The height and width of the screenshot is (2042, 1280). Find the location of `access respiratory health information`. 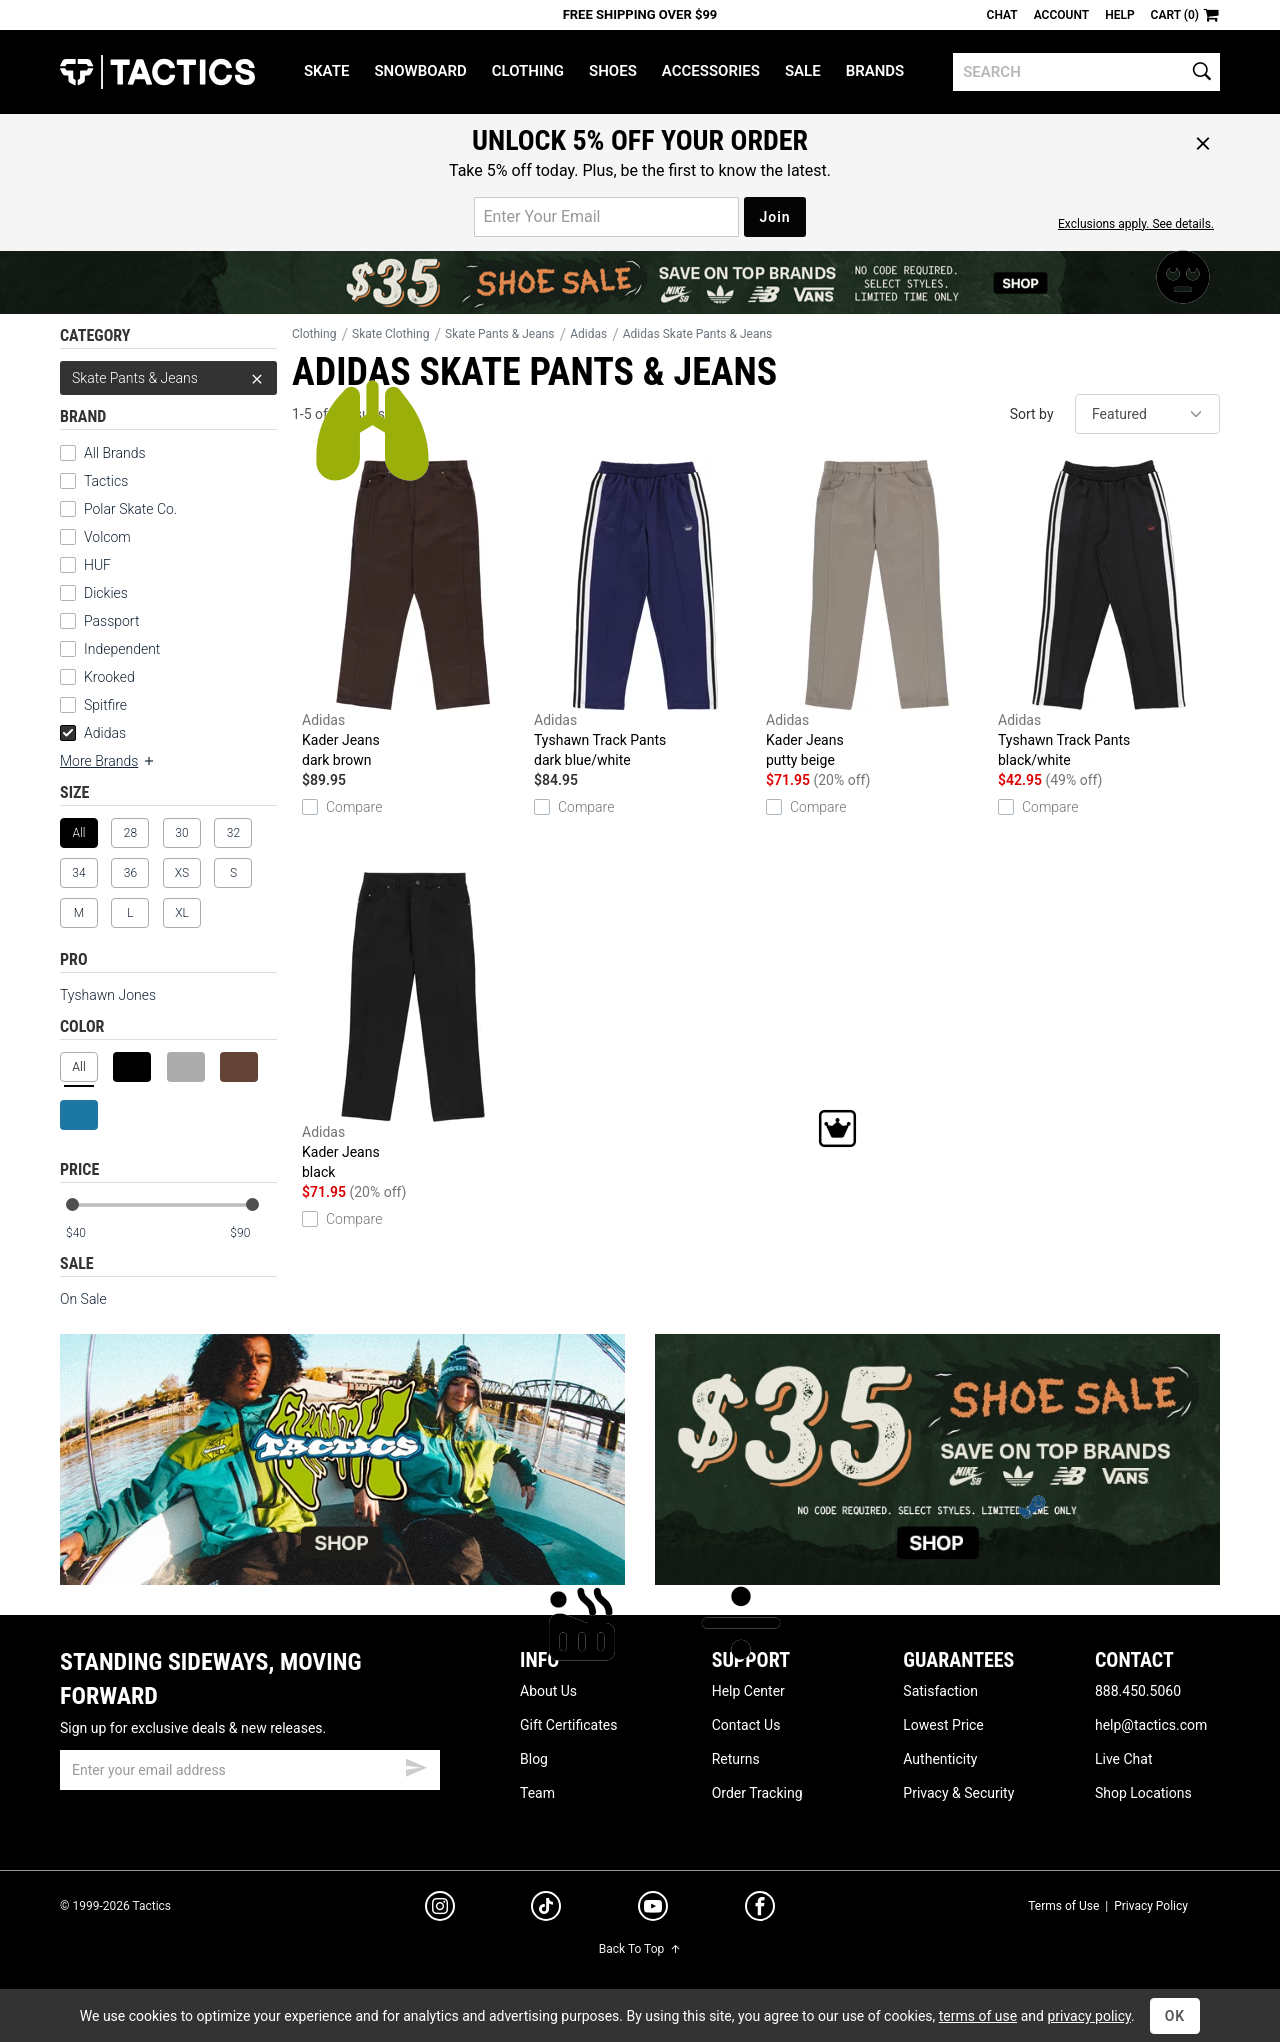

access respiratory health information is located at coordinates (372, 430).